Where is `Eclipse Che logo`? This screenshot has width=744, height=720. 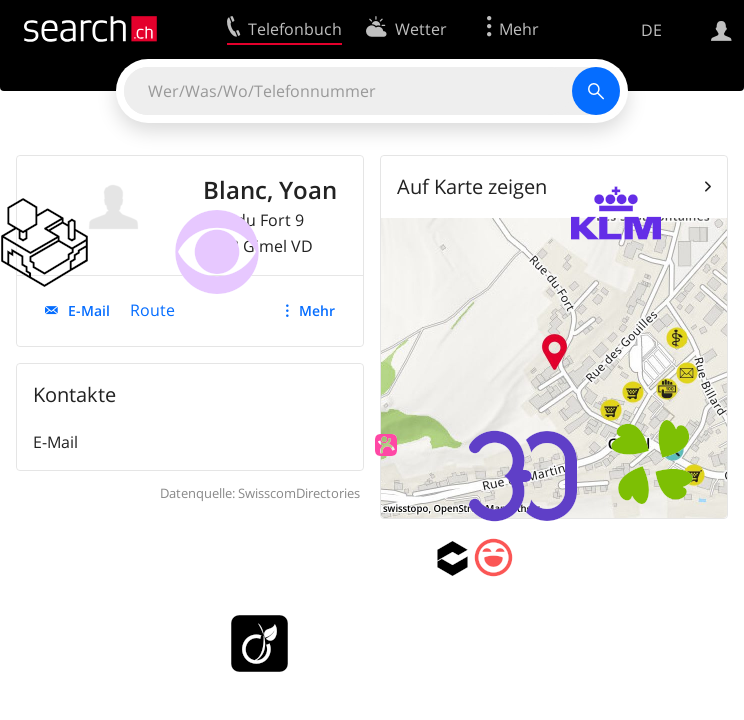
Eclipse Che logo is located at coordinates (452, 558).